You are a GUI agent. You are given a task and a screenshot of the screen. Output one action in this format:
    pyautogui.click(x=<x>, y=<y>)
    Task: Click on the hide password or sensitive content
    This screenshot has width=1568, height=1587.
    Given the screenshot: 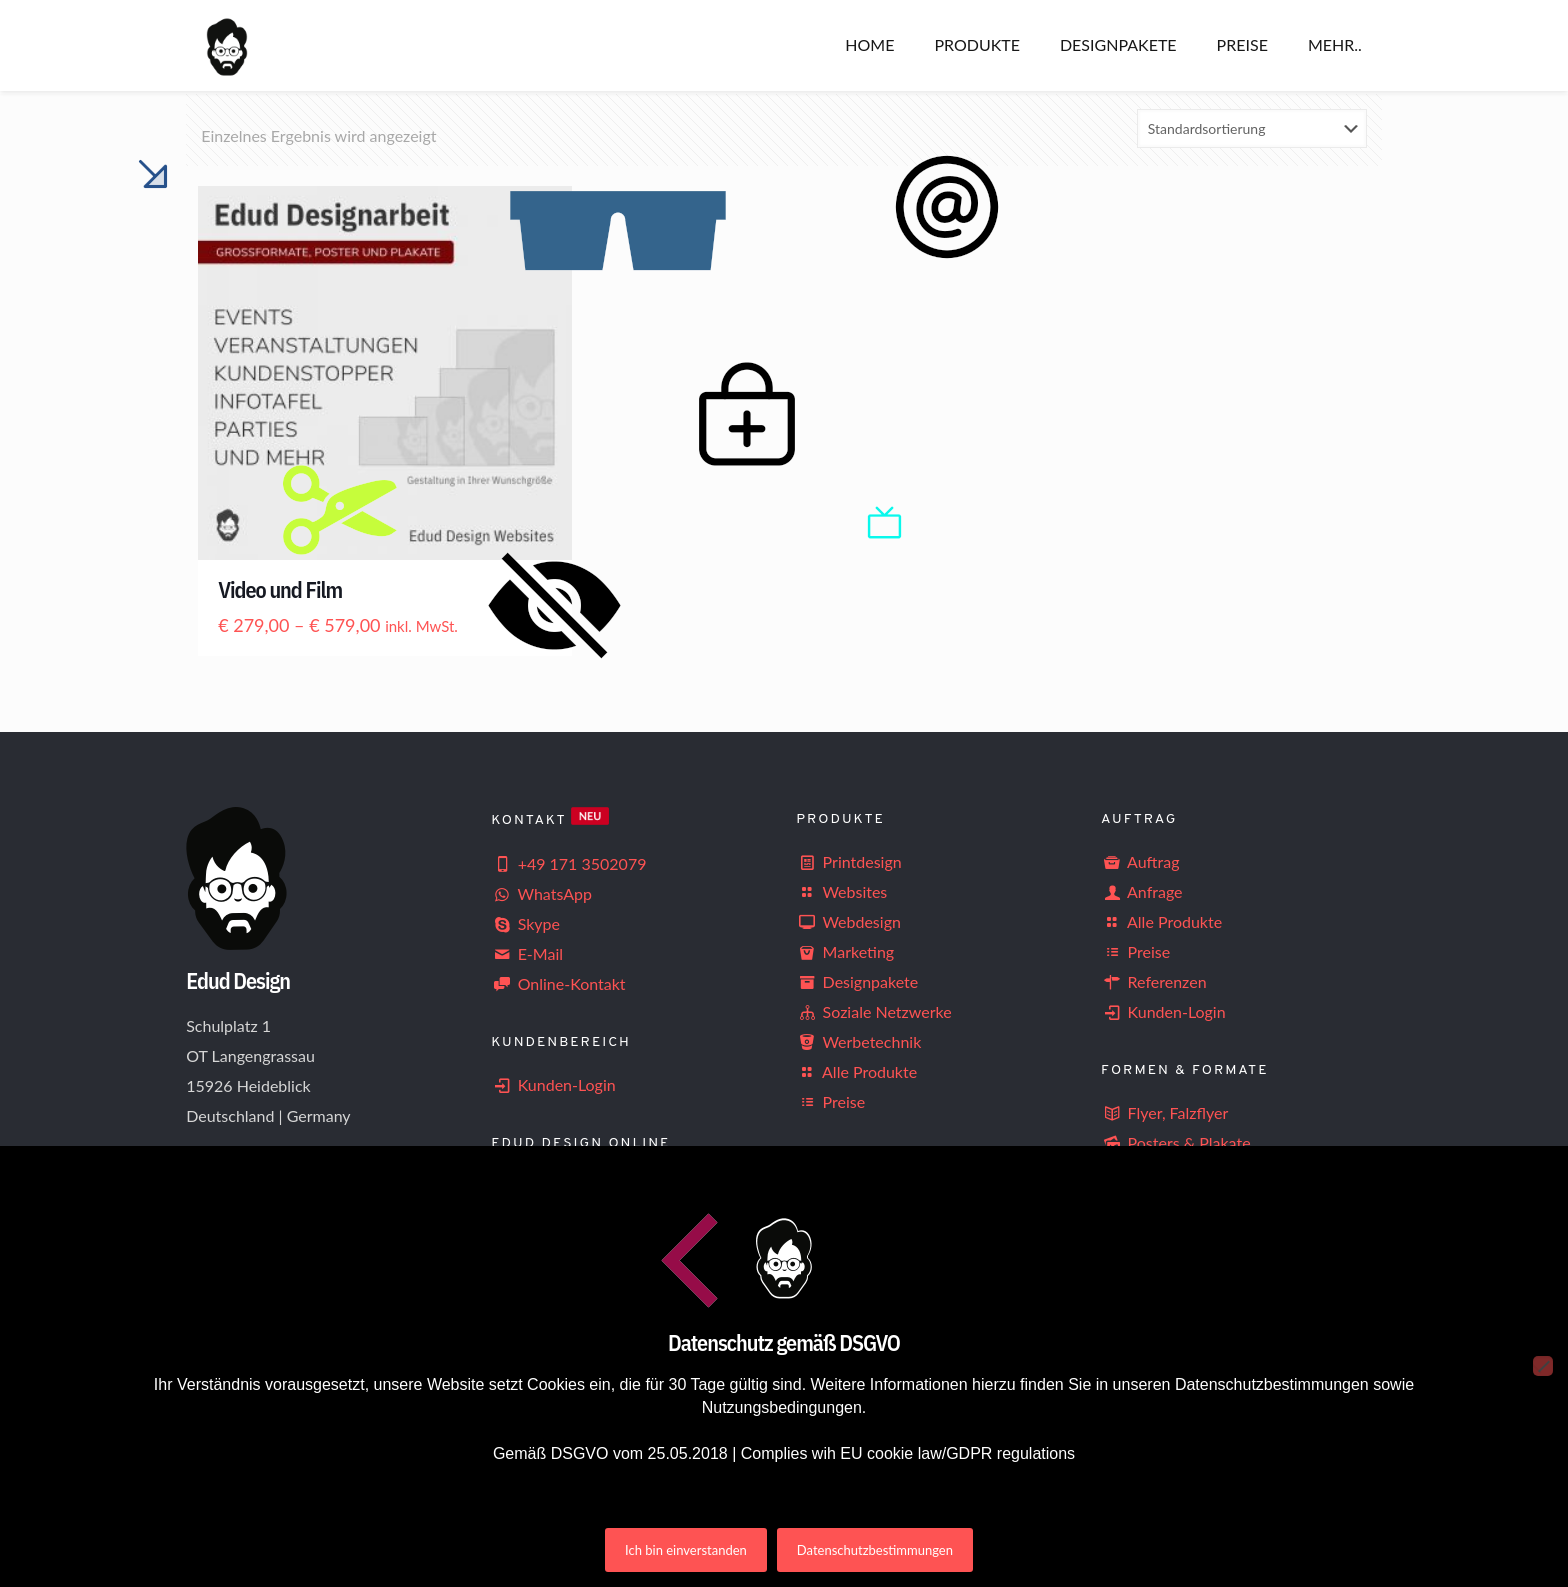 What is the action you would take?
    pyautogui.click(x=554, y=605)
    